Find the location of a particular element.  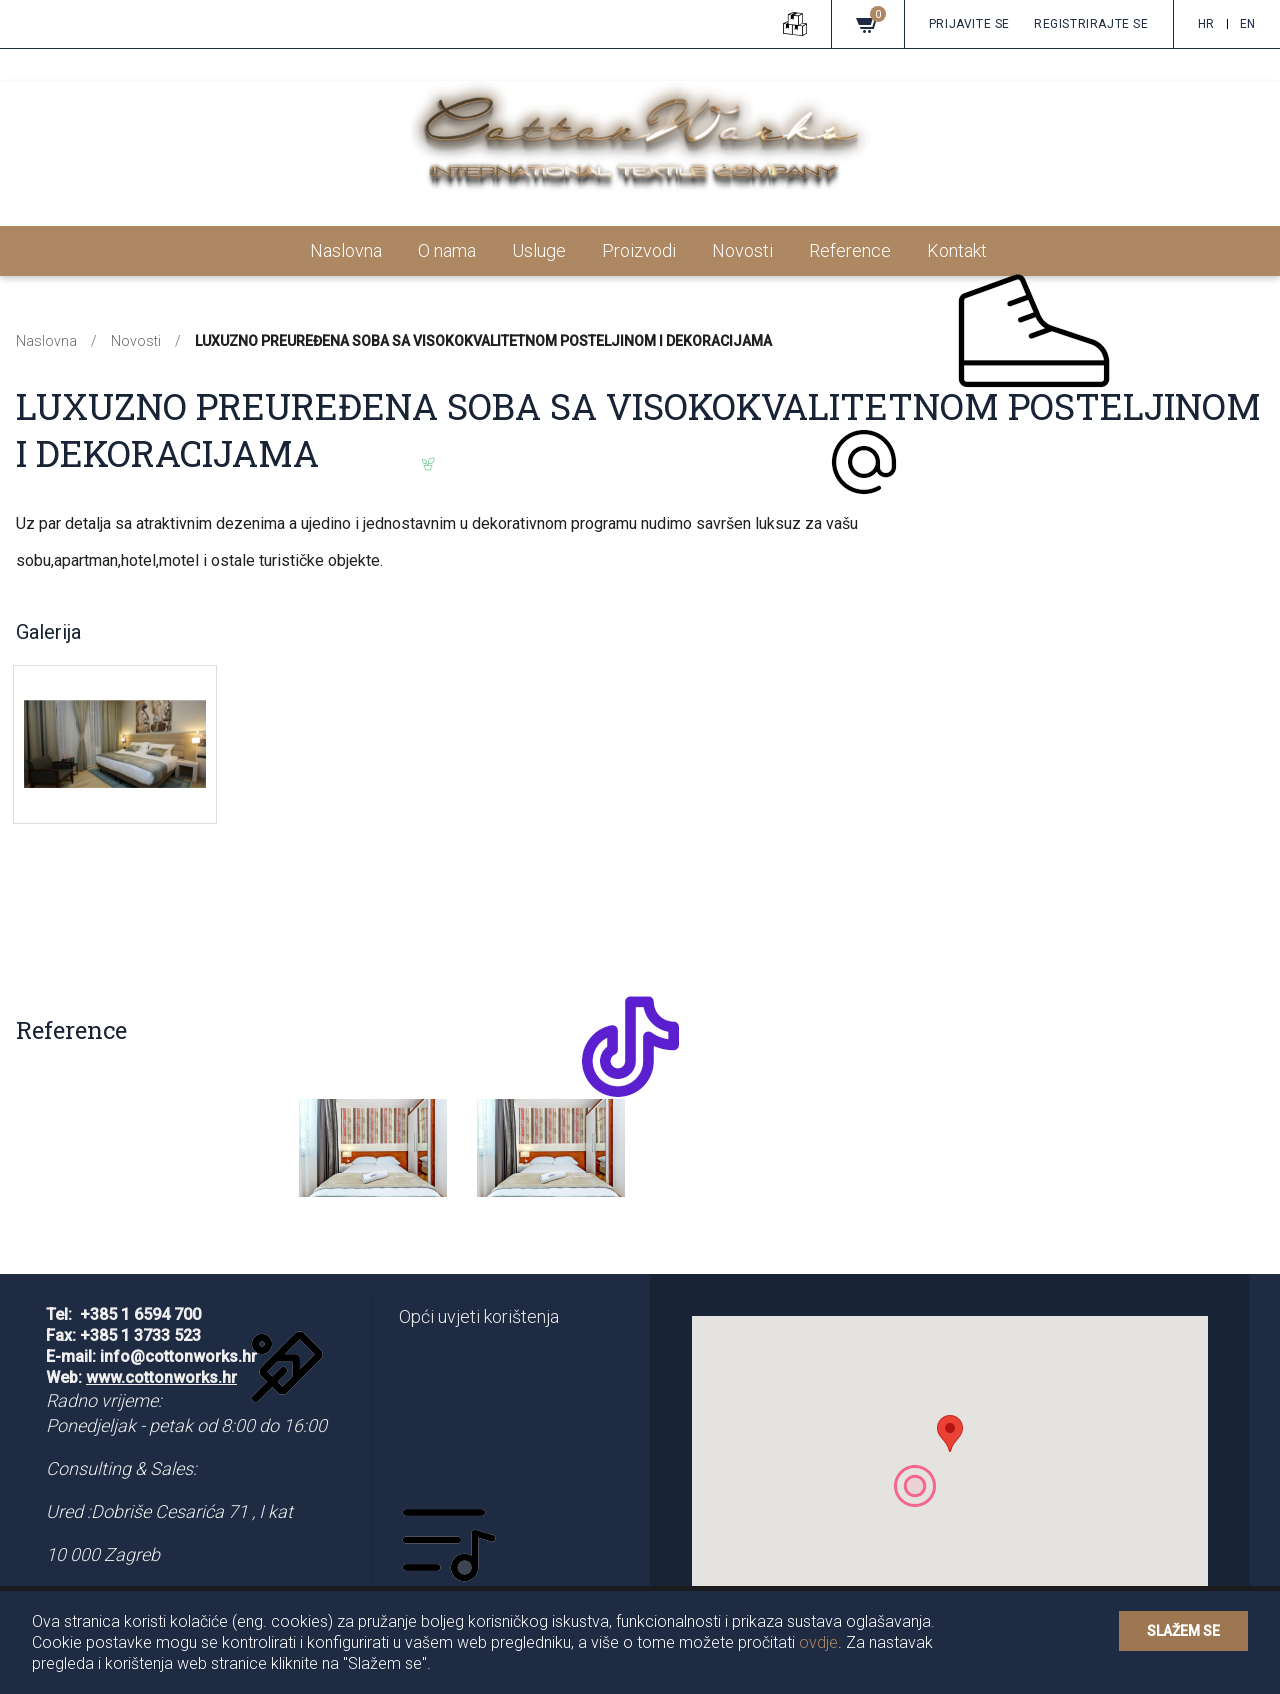

open TikTok app is located at coordinates (630, 1048).